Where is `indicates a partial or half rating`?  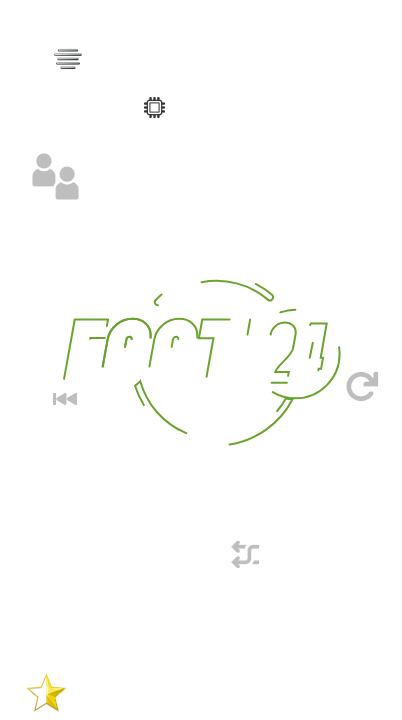
indicates a partial or half rating is located at coordinates (46, 694).